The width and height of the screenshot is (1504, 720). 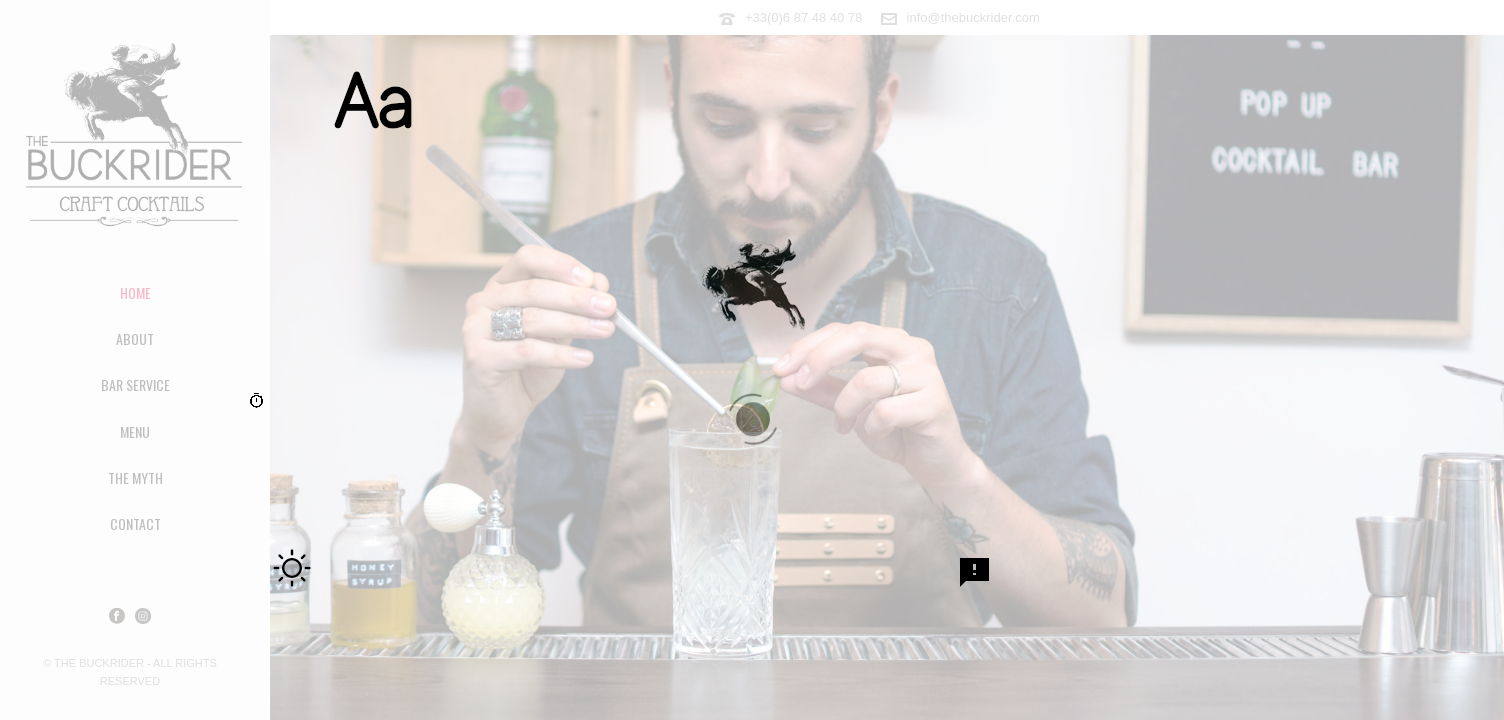 What do you see at coordinates (256, 400) in the screenshot?
I see `set a countdown timer` at bounding box center [256, 400].